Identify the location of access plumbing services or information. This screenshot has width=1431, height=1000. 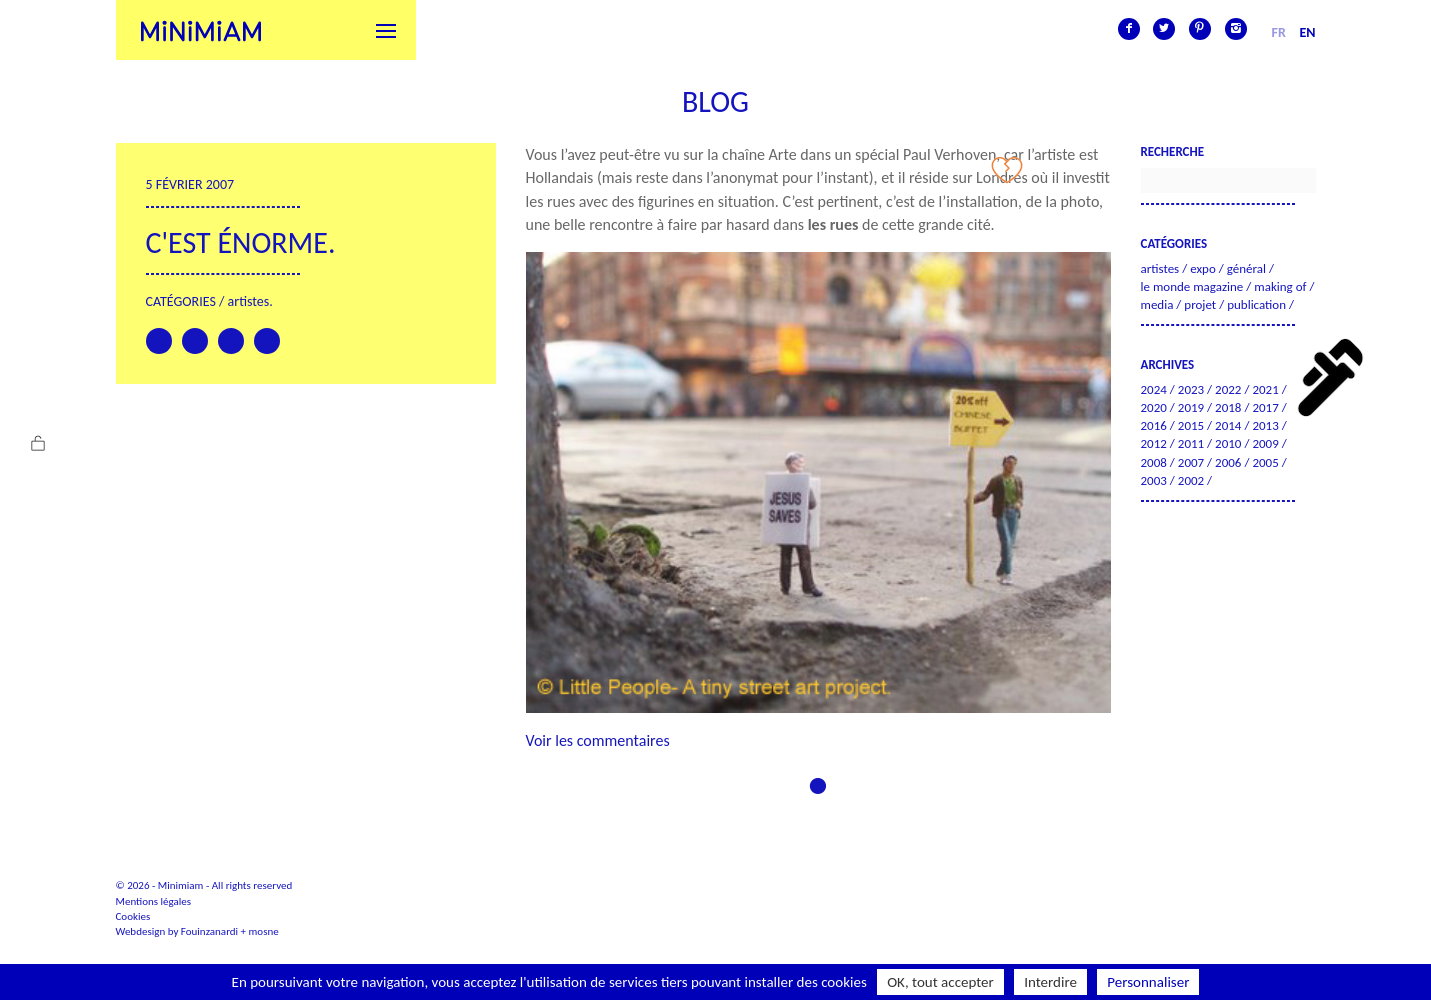
(1330, 377).